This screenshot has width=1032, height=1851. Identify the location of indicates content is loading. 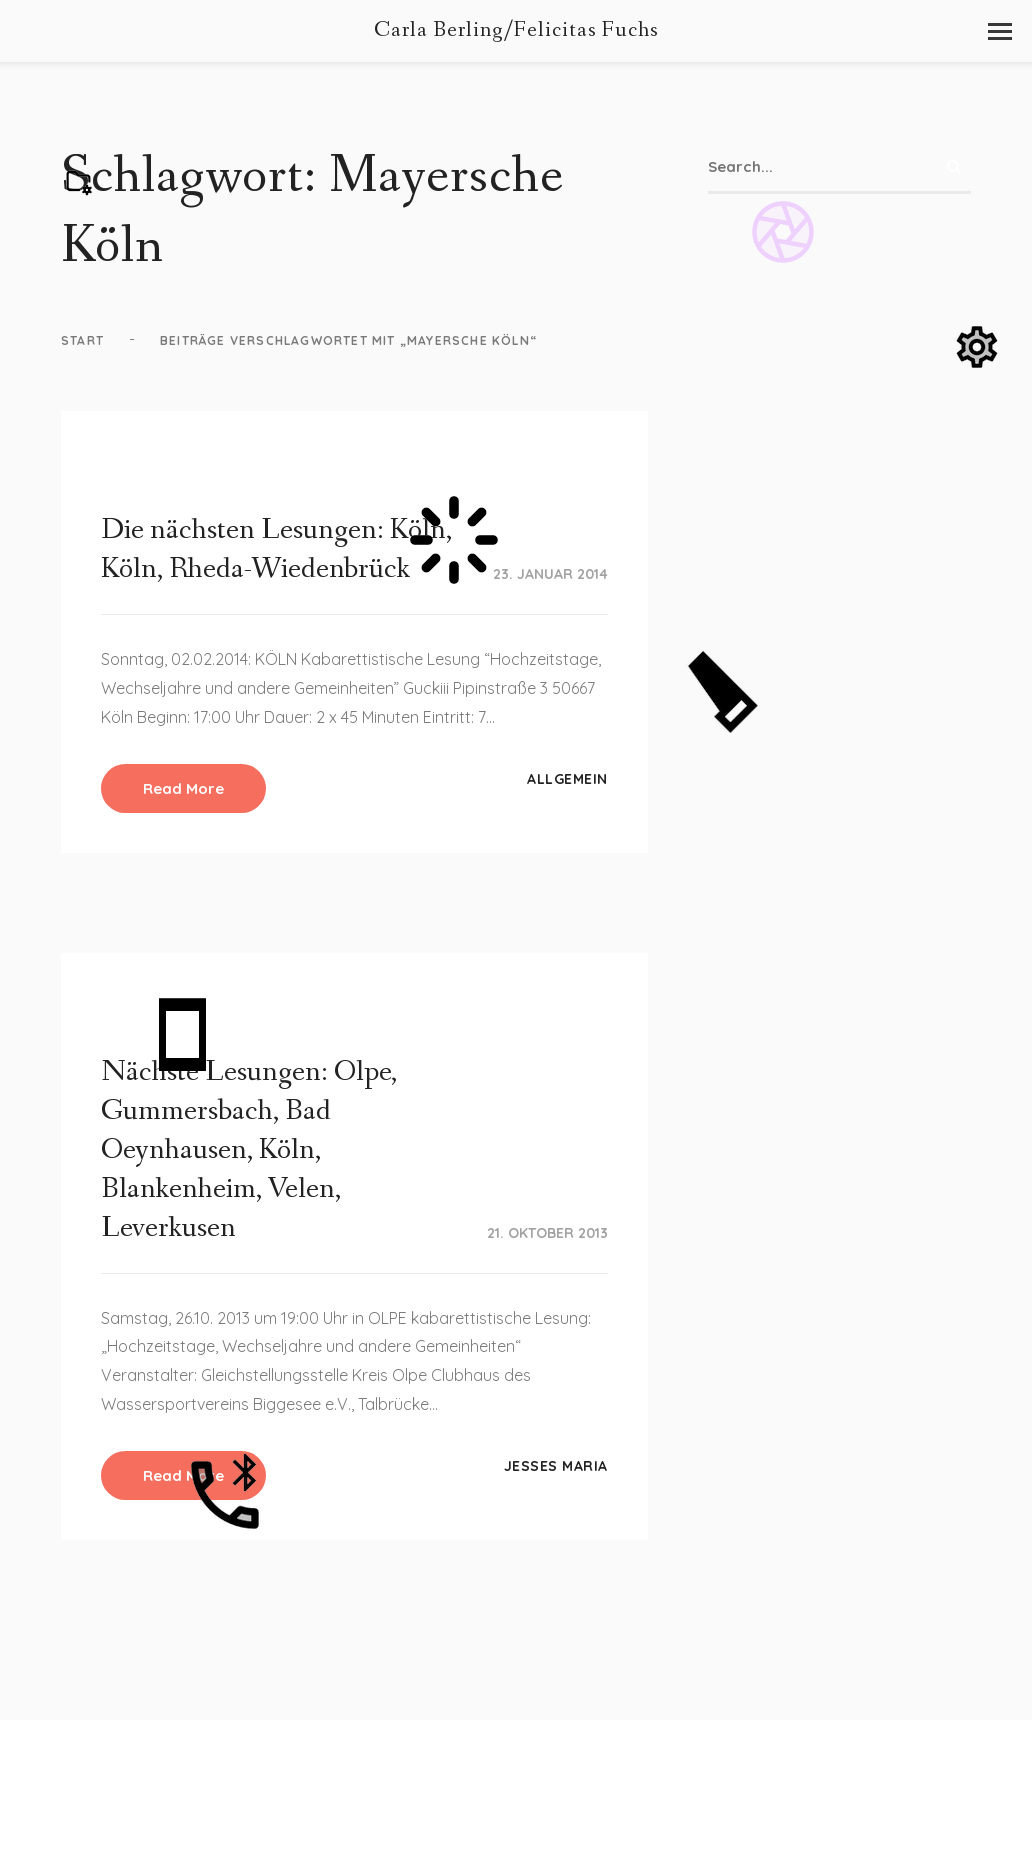
(454, 540).